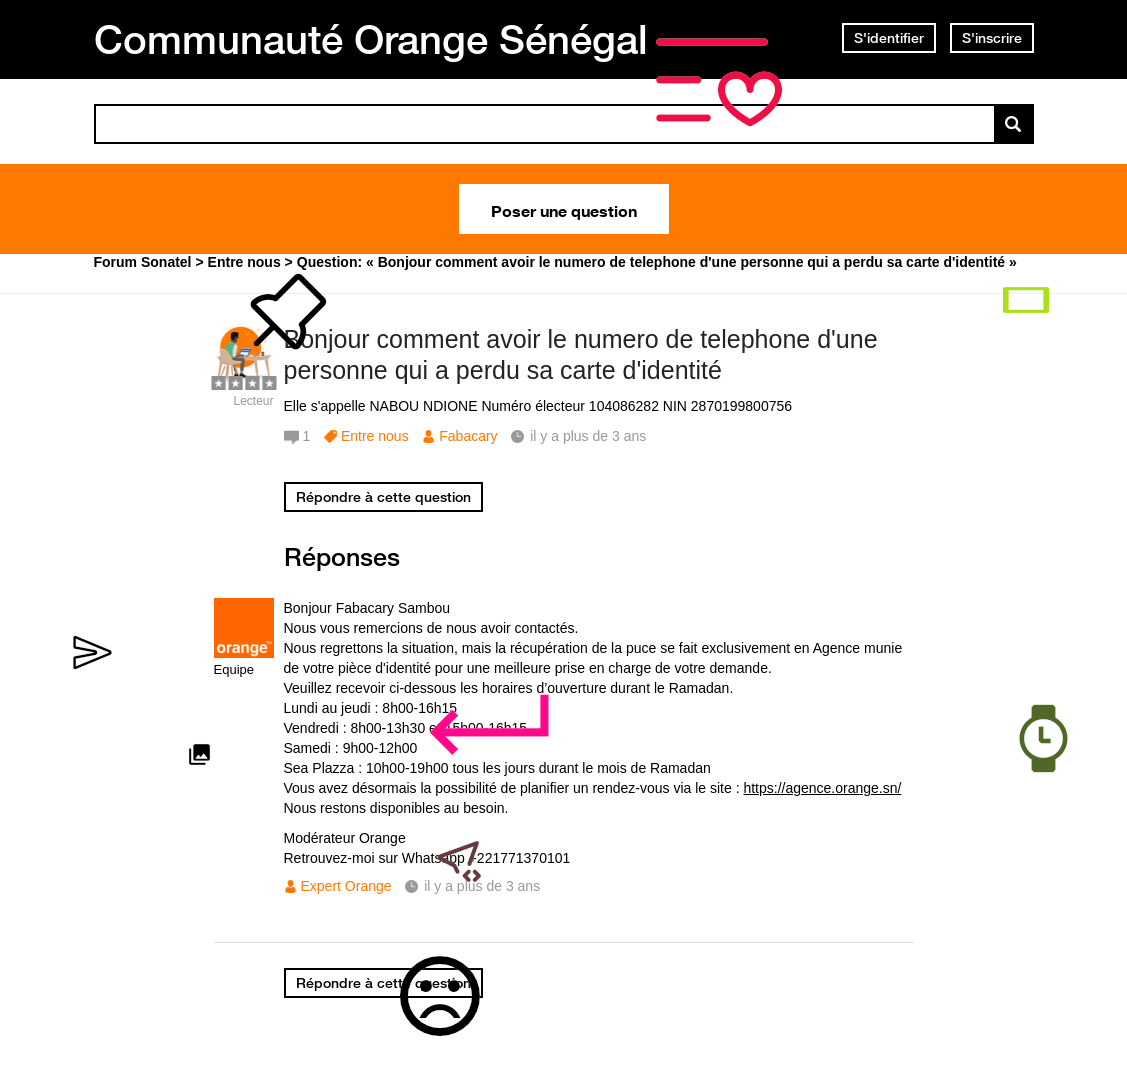  I want to click on return to previous item or step, so click(490, 724).